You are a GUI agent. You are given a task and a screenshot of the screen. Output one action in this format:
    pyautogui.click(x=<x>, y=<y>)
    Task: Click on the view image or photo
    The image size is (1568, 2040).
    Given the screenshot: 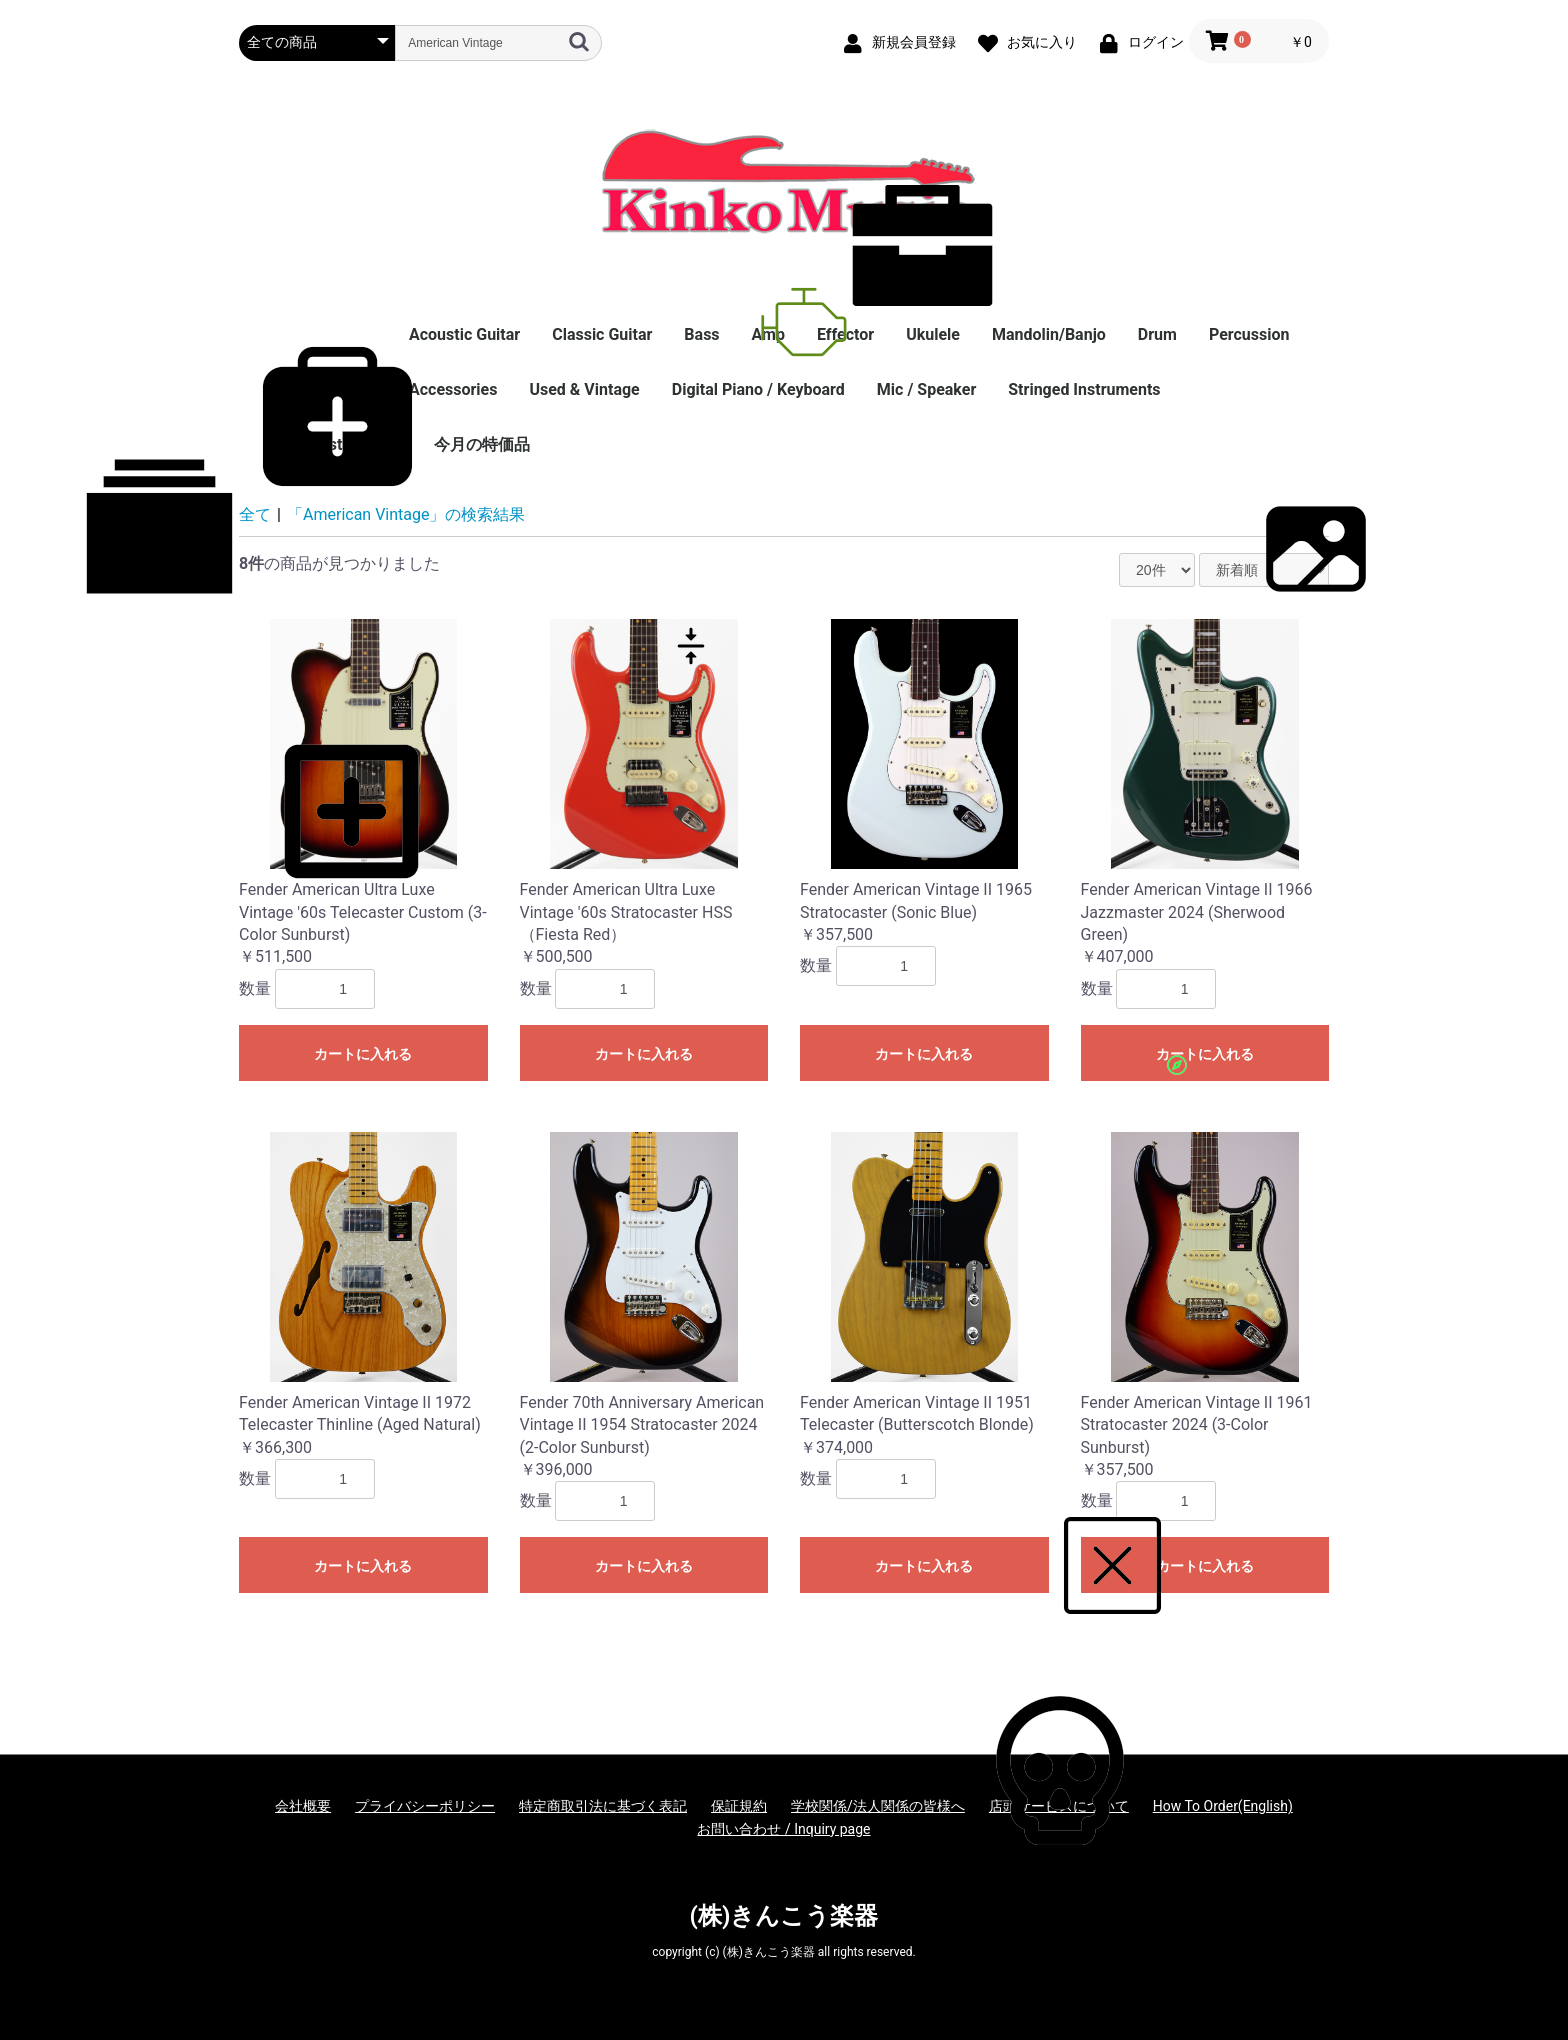 What is the action you would take?
    pyautogui.click(x=1316, y=549)
    